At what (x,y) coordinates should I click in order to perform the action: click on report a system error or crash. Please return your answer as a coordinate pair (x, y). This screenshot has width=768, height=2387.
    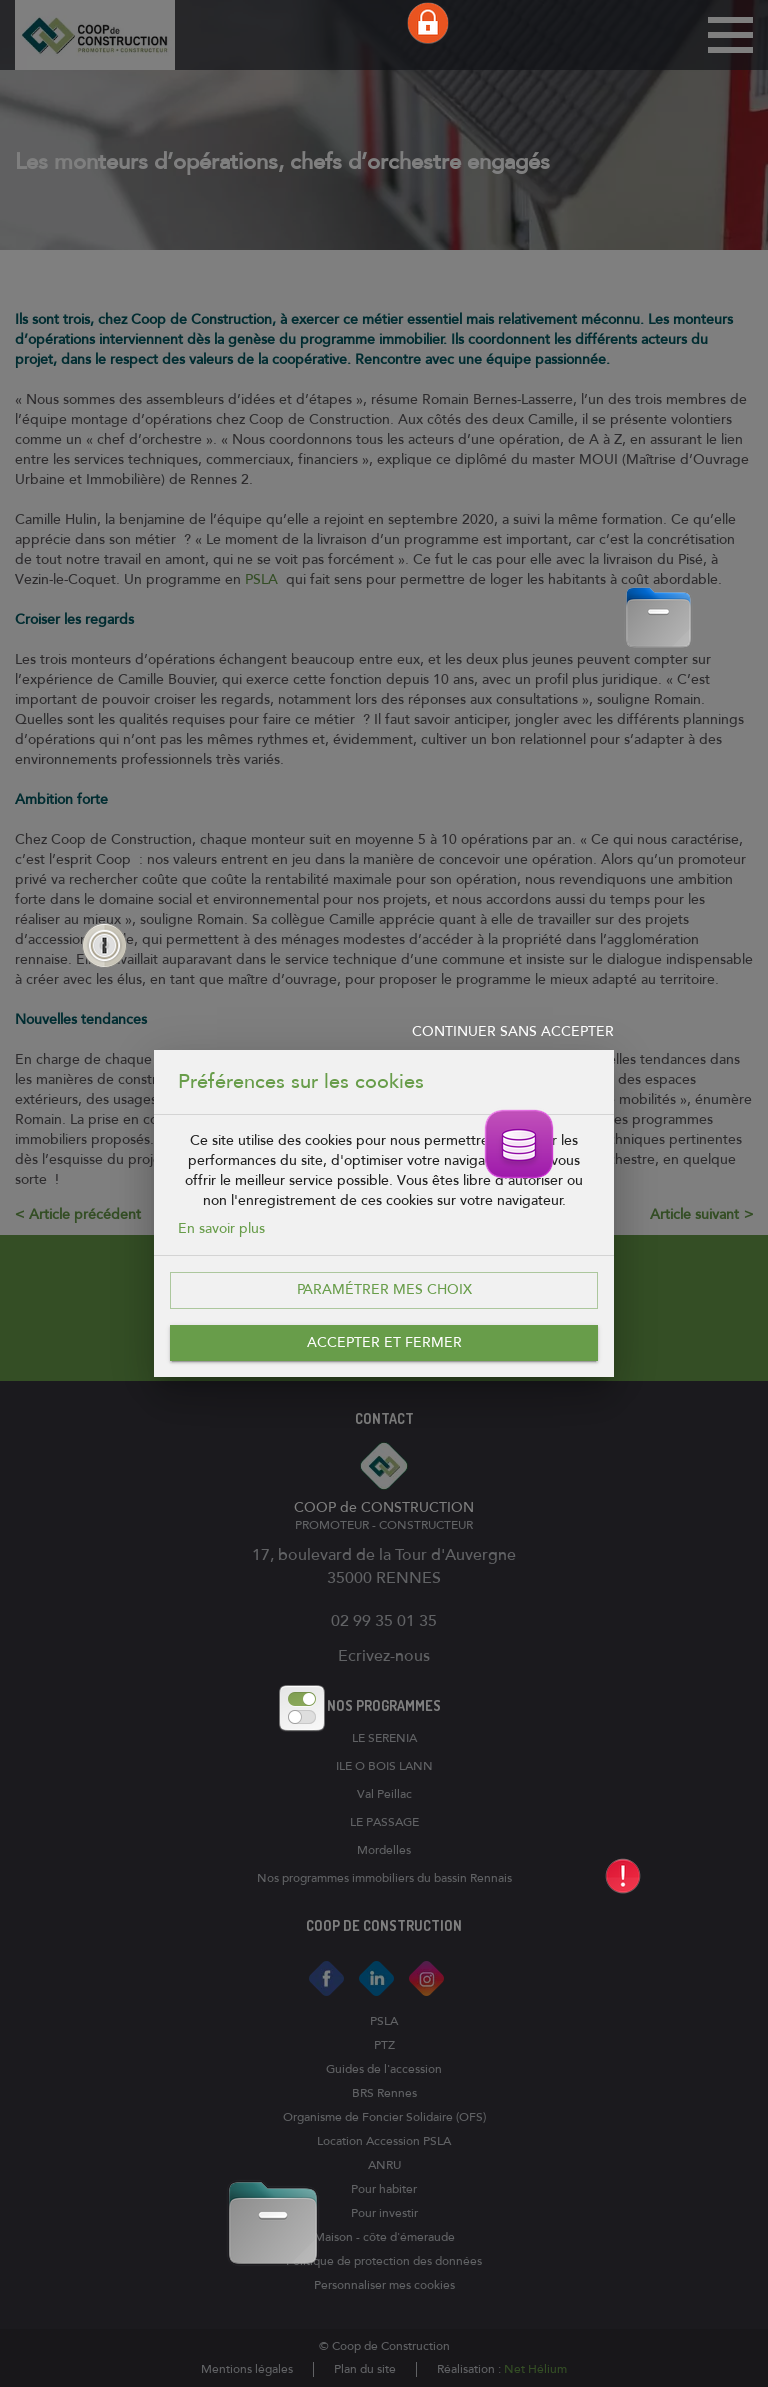
    Looking at the image, I should click on (623, 1876).